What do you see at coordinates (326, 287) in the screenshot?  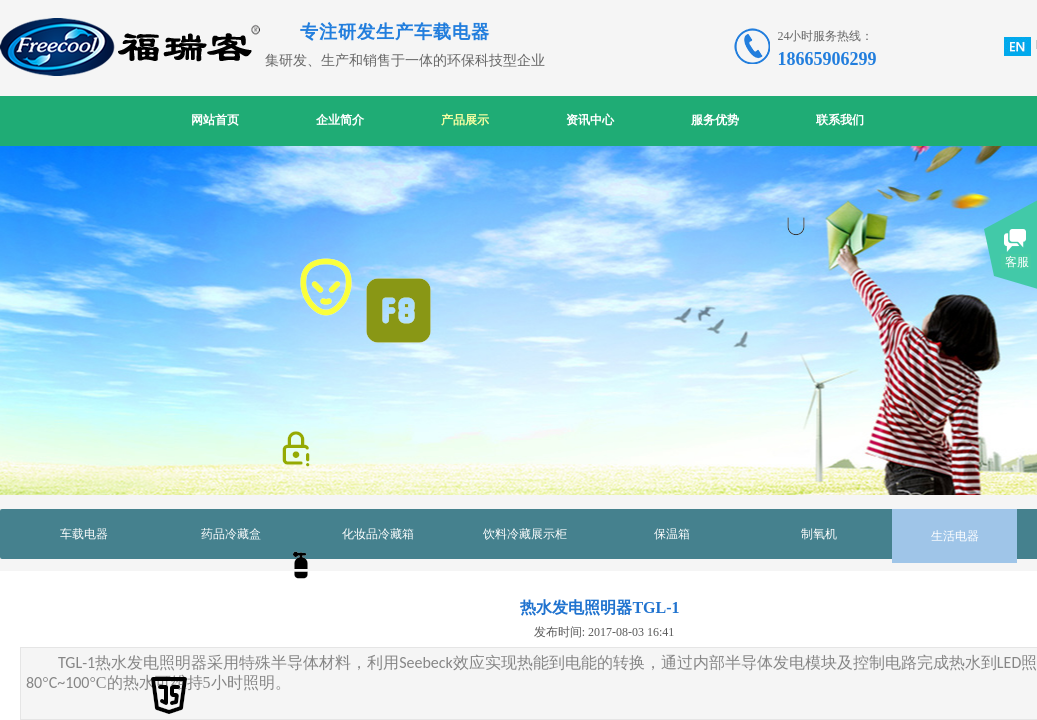 I see `indicates sci-fi or extraterrestrial content` at bounding box center [326, 287].